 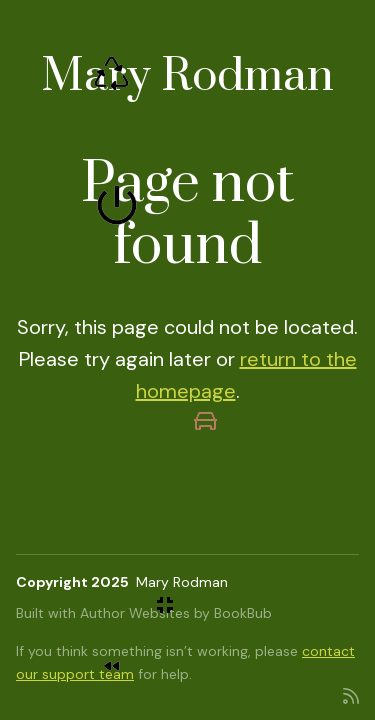 I want to click on access vehicle or car-related features, so click(x=205, y=421).